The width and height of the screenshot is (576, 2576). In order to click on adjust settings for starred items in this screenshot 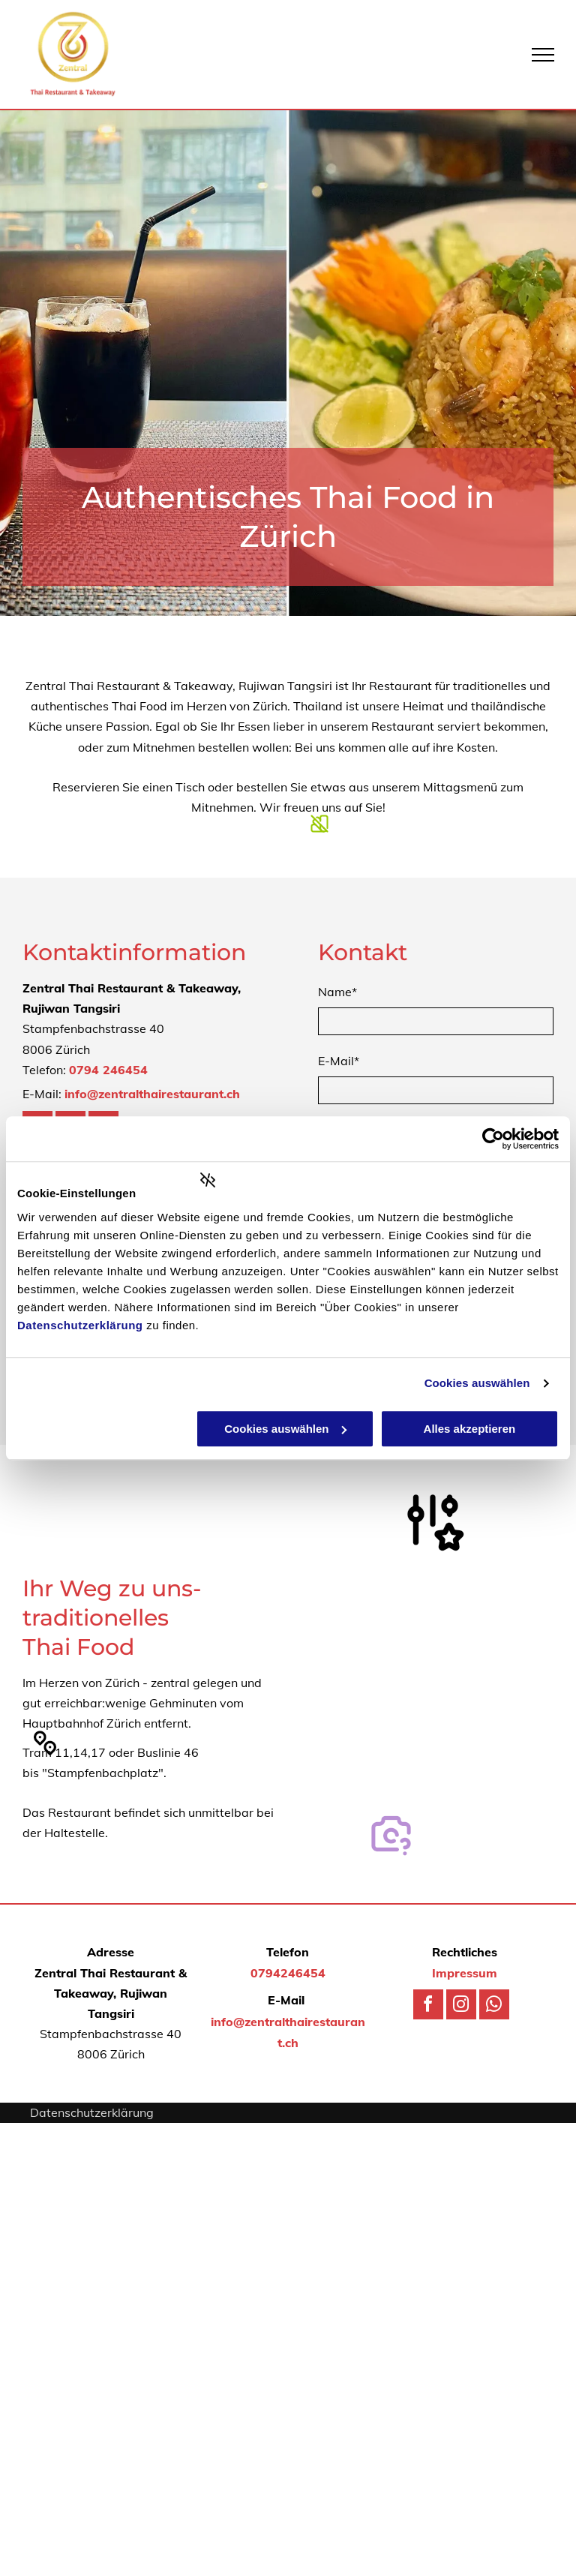, I will do `click(433, 1520)`.